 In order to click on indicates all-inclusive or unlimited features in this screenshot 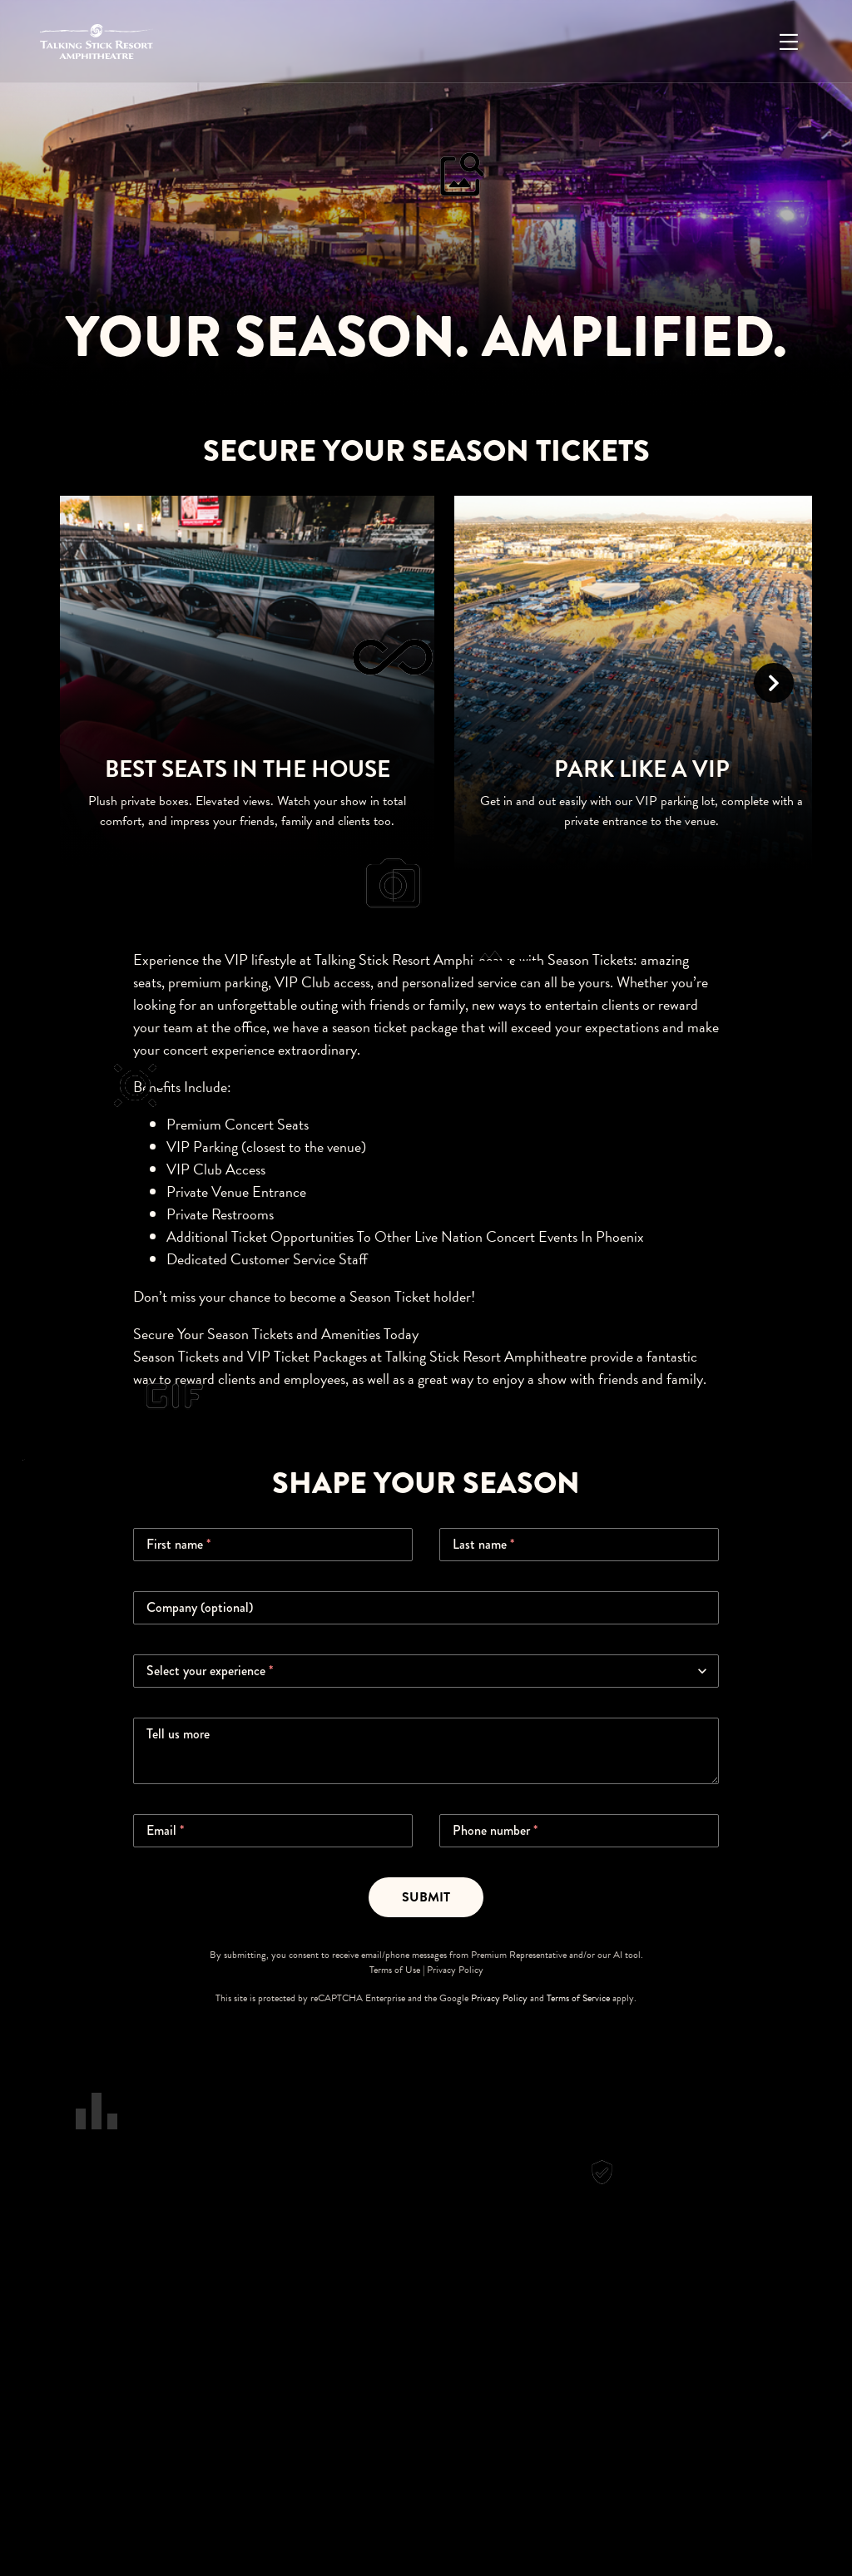, I will do `click(393, 657)`.